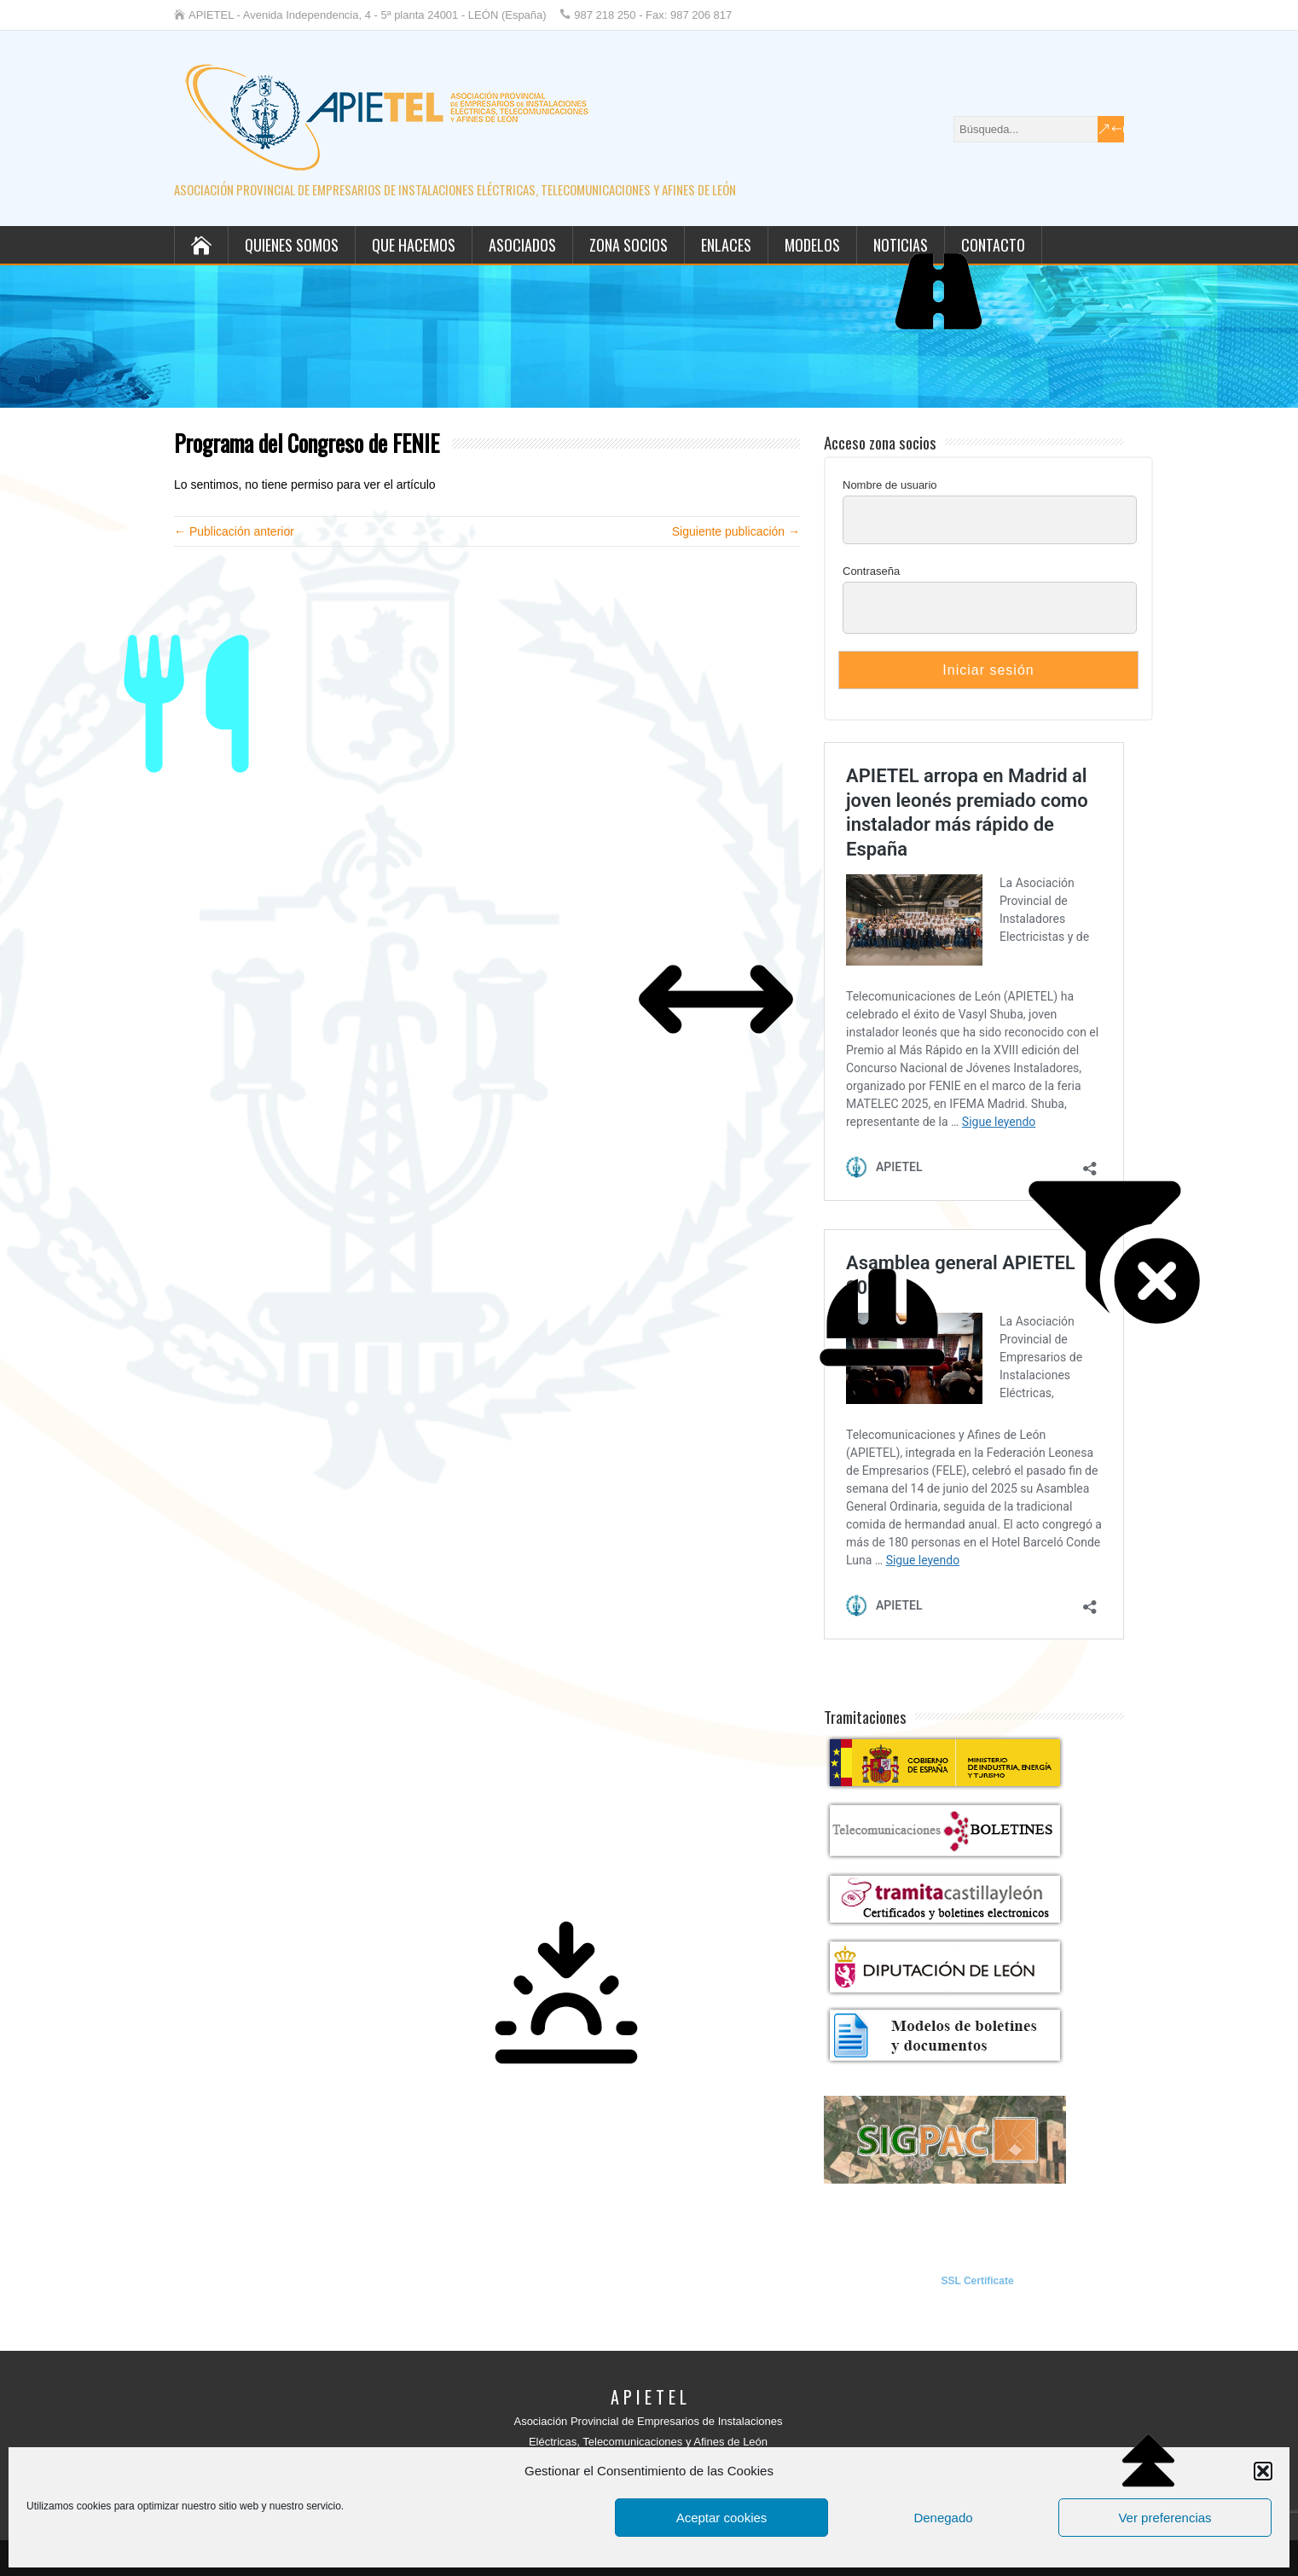  Describe the element at coordinates (1114, 1238) in the screenshot. I see `clear all active filters` at that location.